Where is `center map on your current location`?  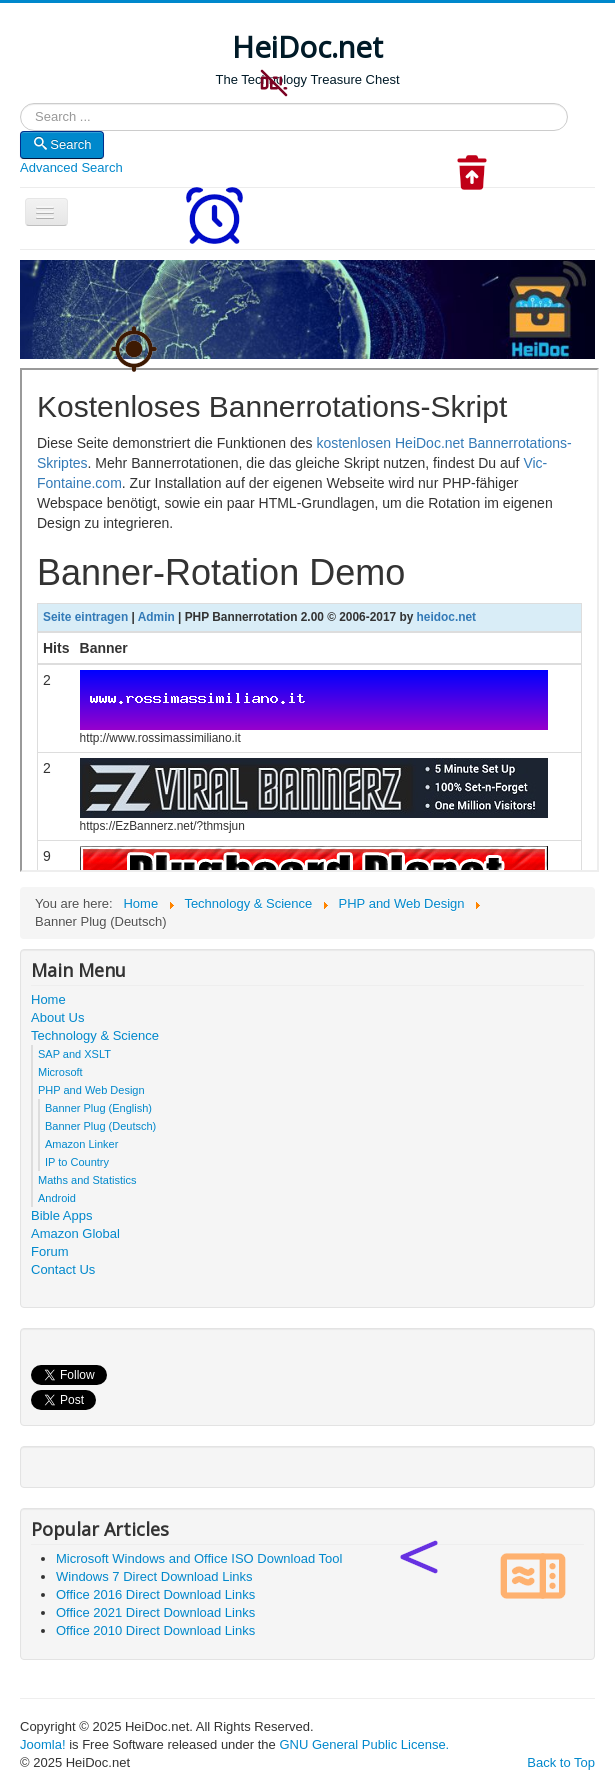 center map on your current location is located at coordinates (134, 349).